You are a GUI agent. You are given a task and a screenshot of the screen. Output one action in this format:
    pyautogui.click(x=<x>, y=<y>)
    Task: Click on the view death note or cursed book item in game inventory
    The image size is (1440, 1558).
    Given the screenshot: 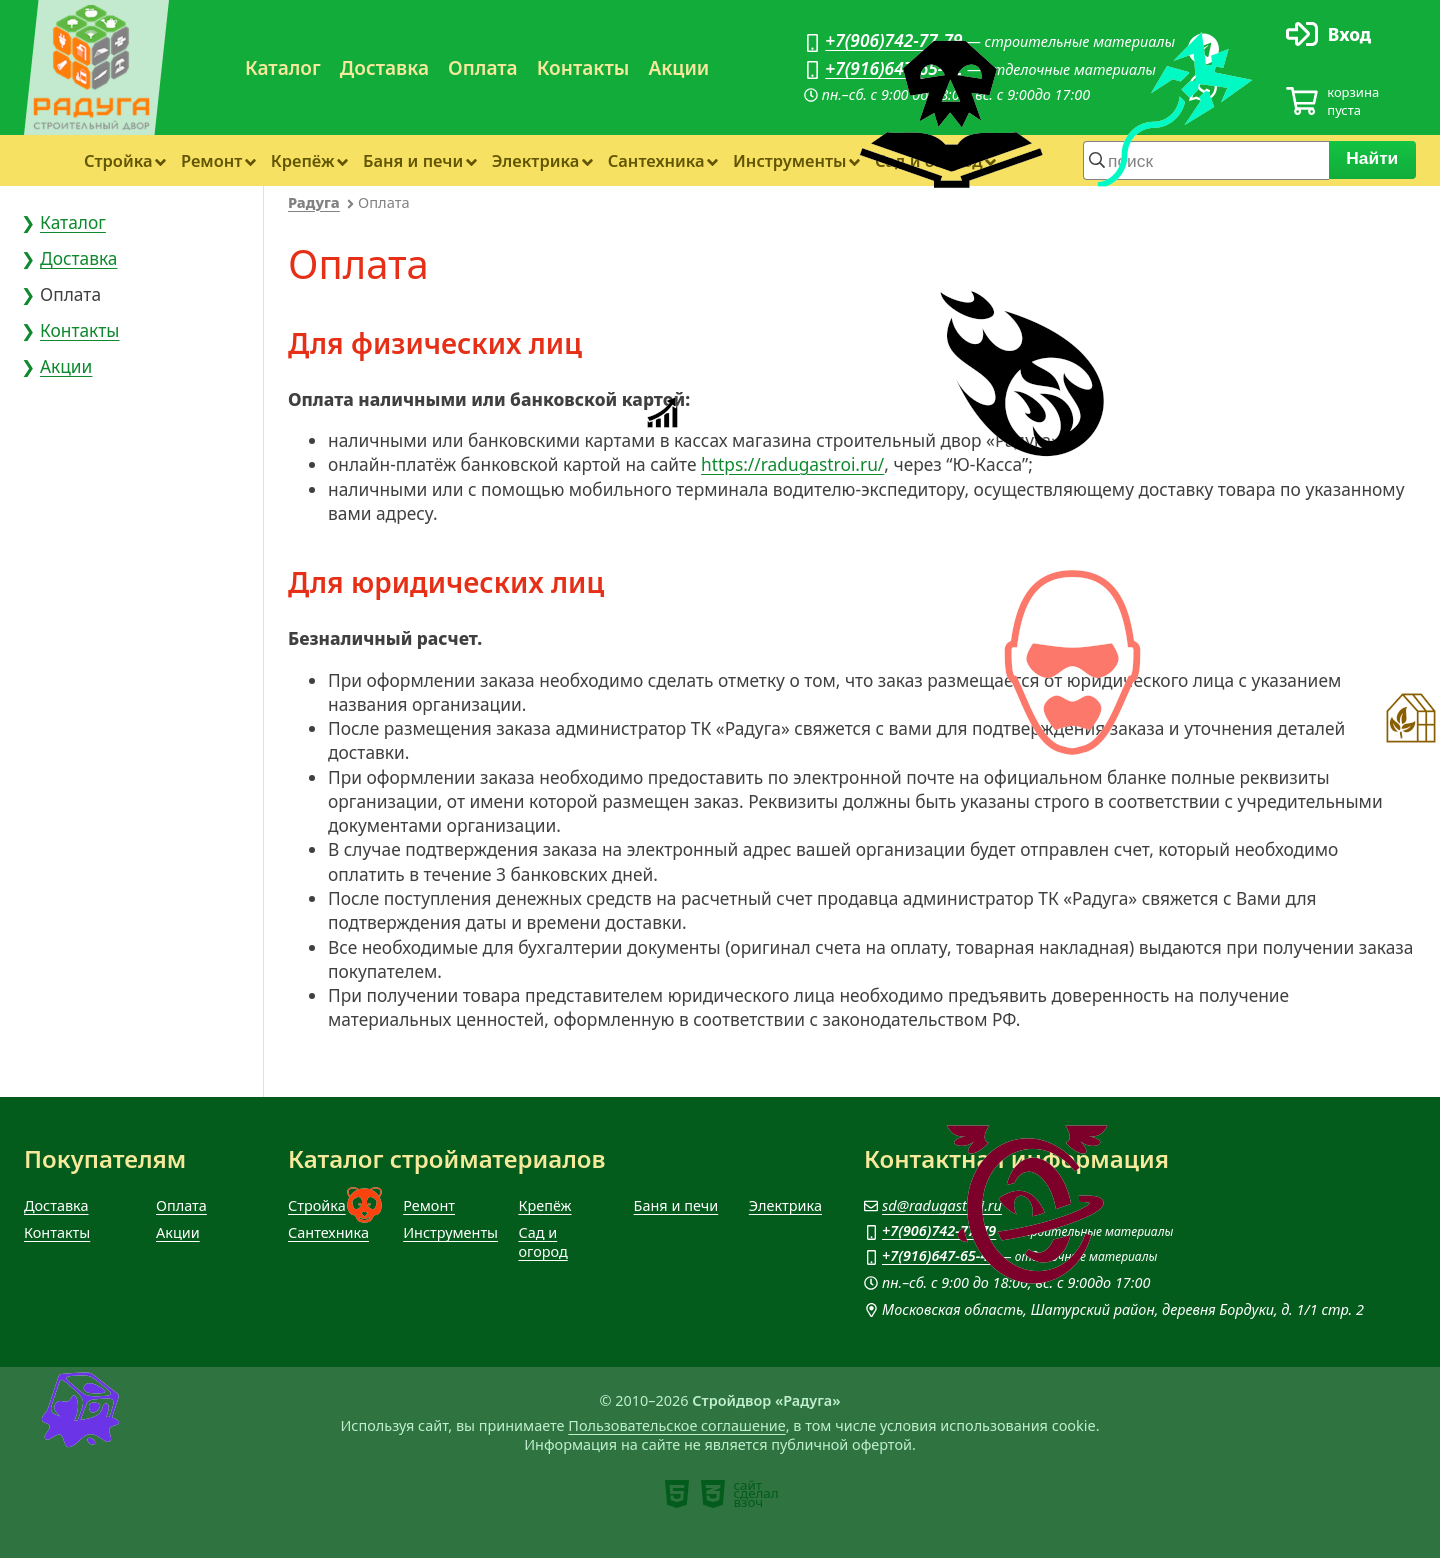 What is the action you would take?
    pyautogui.click(x=950, y=119)
    